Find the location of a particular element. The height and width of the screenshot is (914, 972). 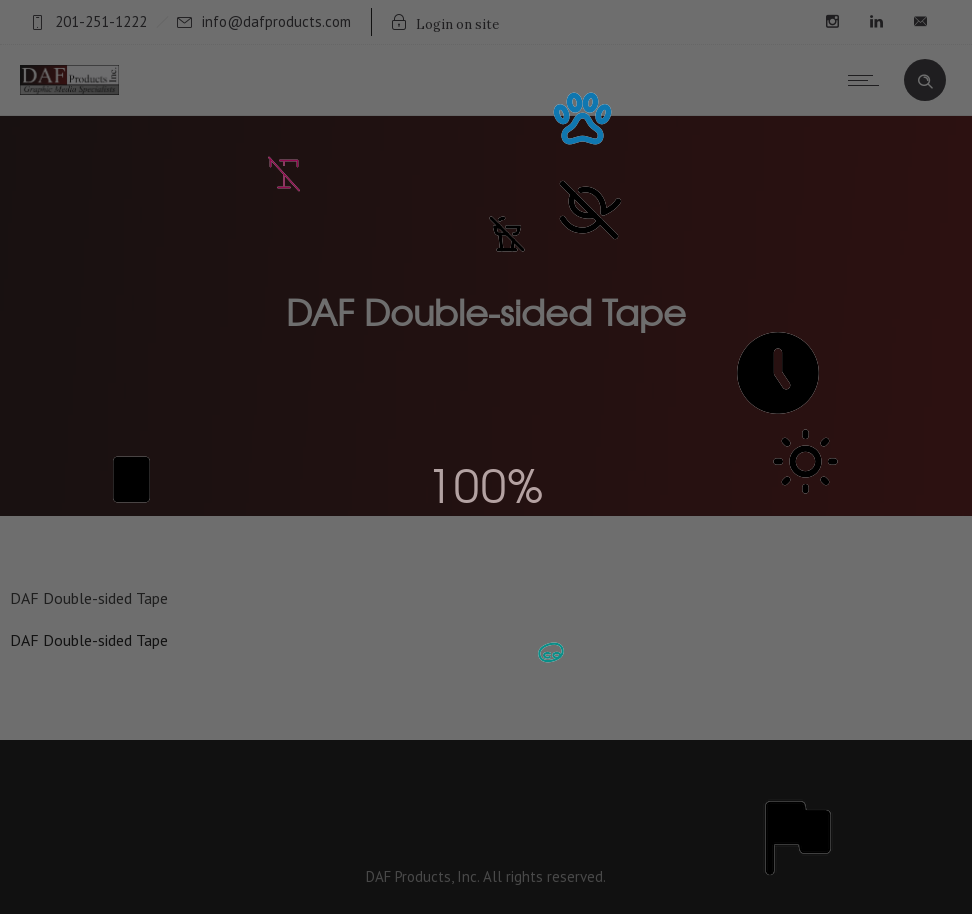

access pet-related features or settings is located at coordinates (582, 118).